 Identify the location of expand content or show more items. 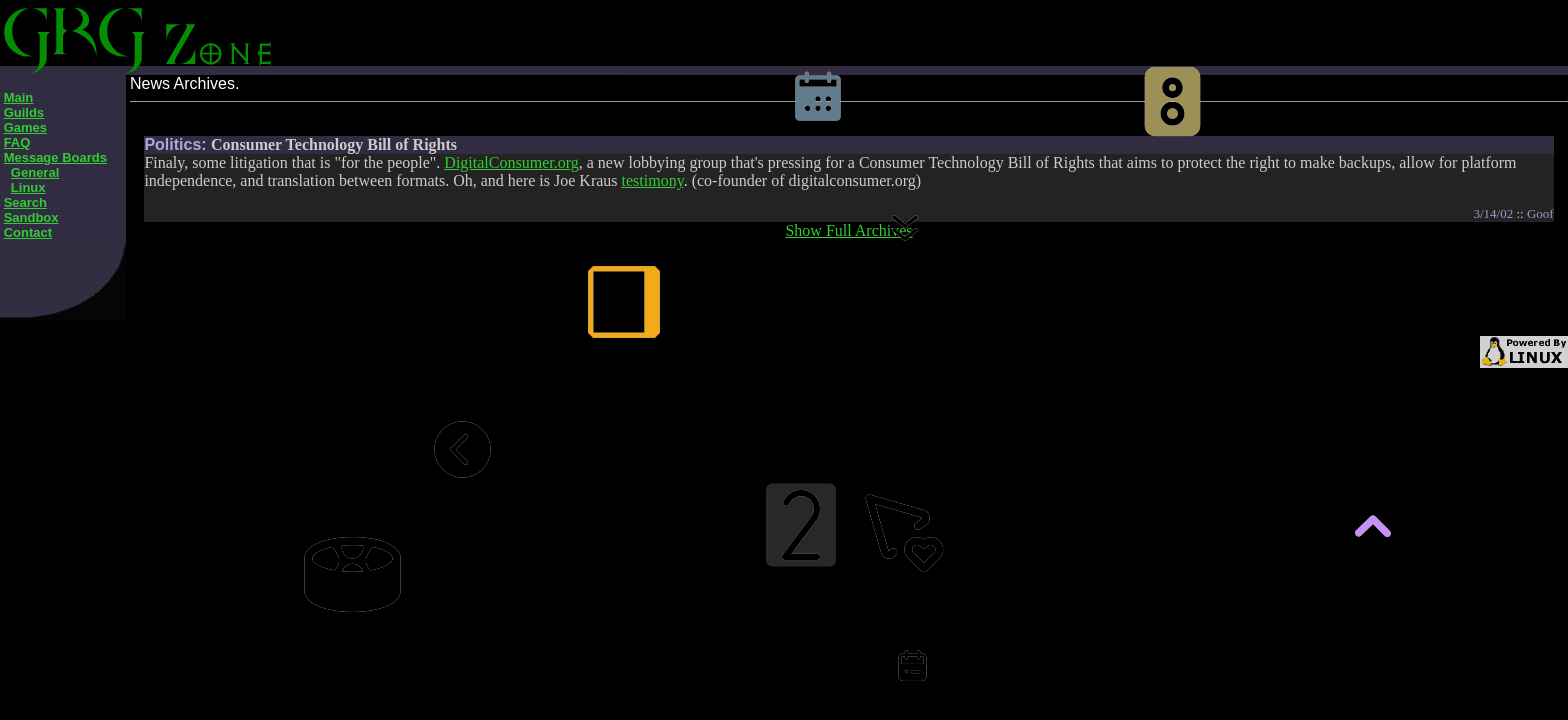
(905, 228).